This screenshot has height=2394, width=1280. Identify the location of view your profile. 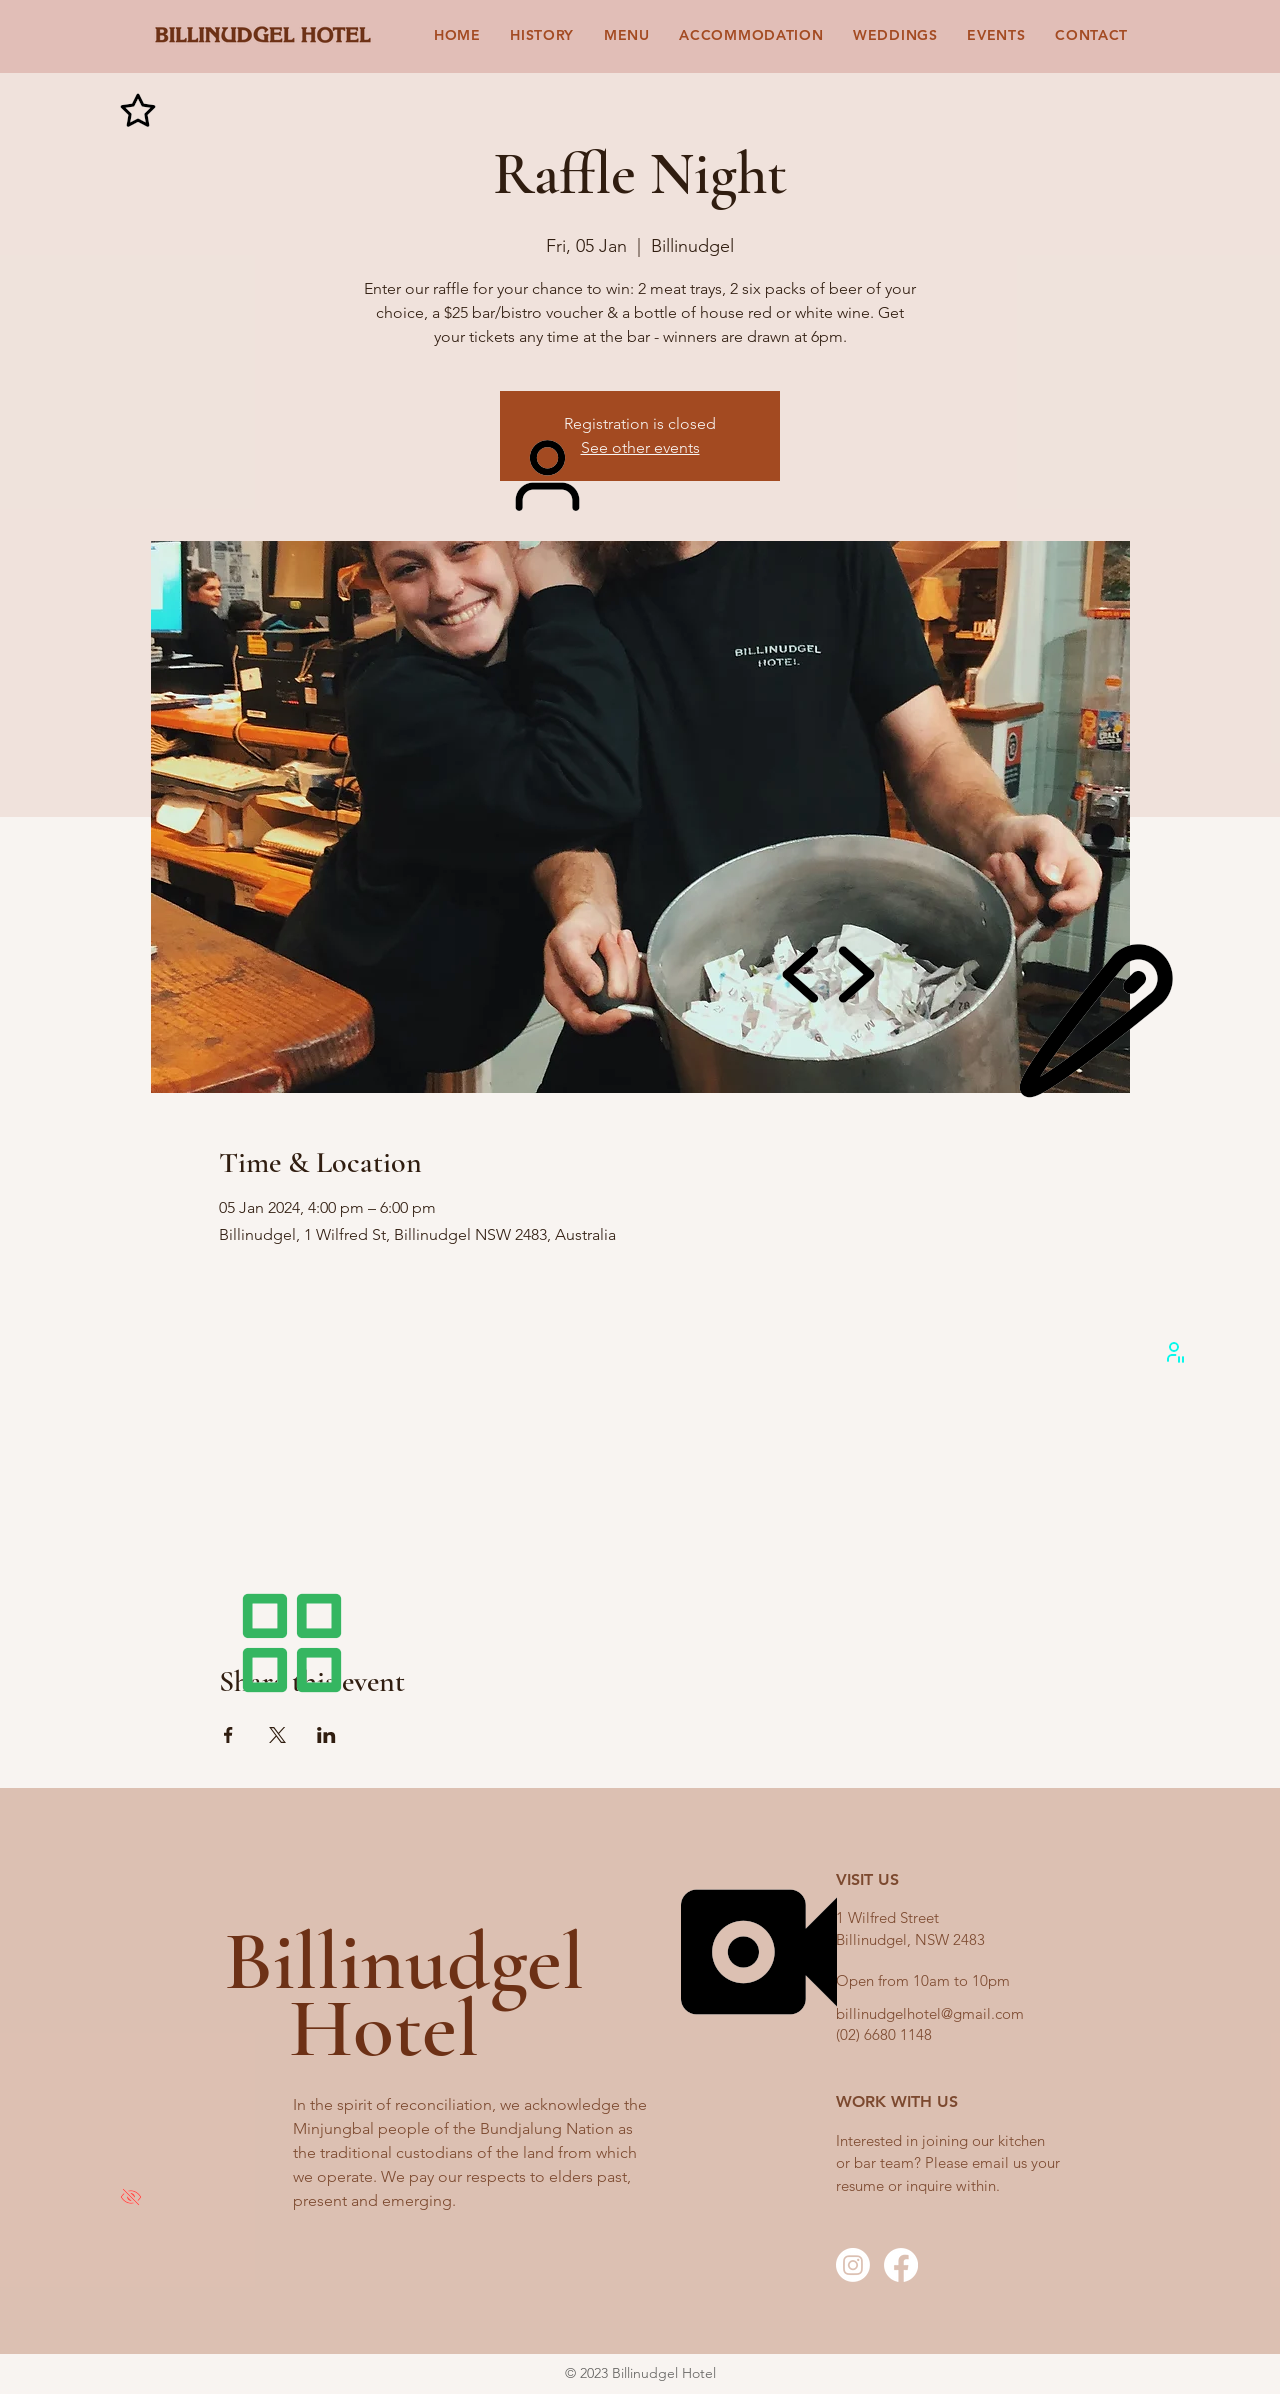
(547, 475).